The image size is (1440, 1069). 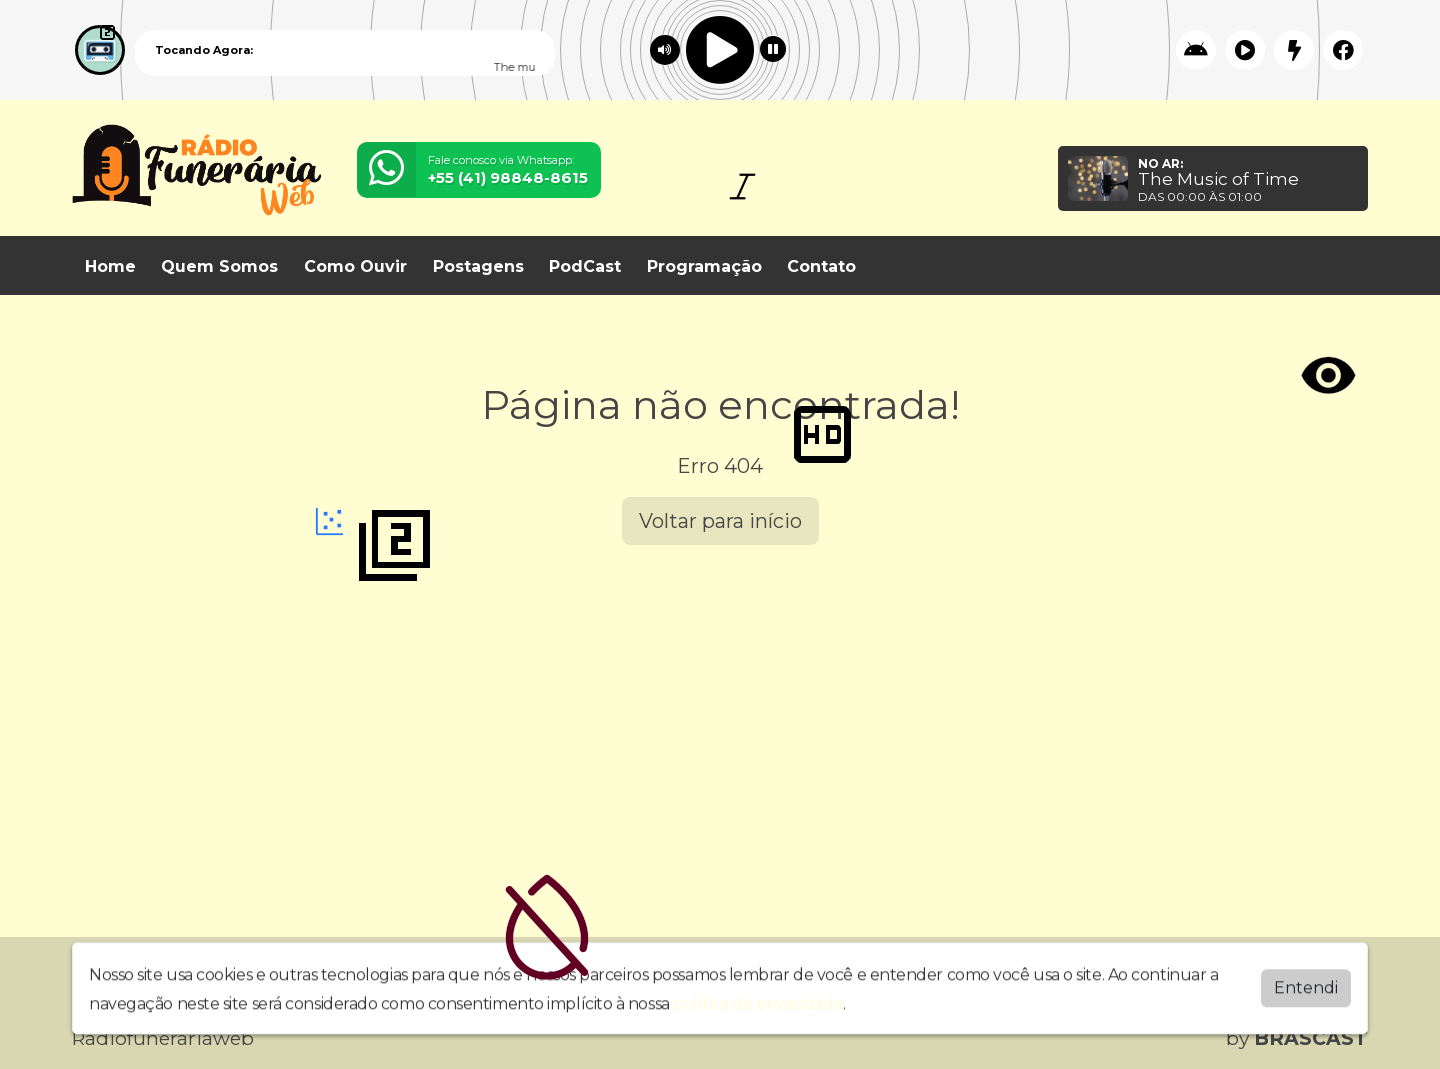 What do you see at coordinates (107, 32) in the screenshot?
I see `indicates step two in a multi-step process` at bounding box center [107, 32].